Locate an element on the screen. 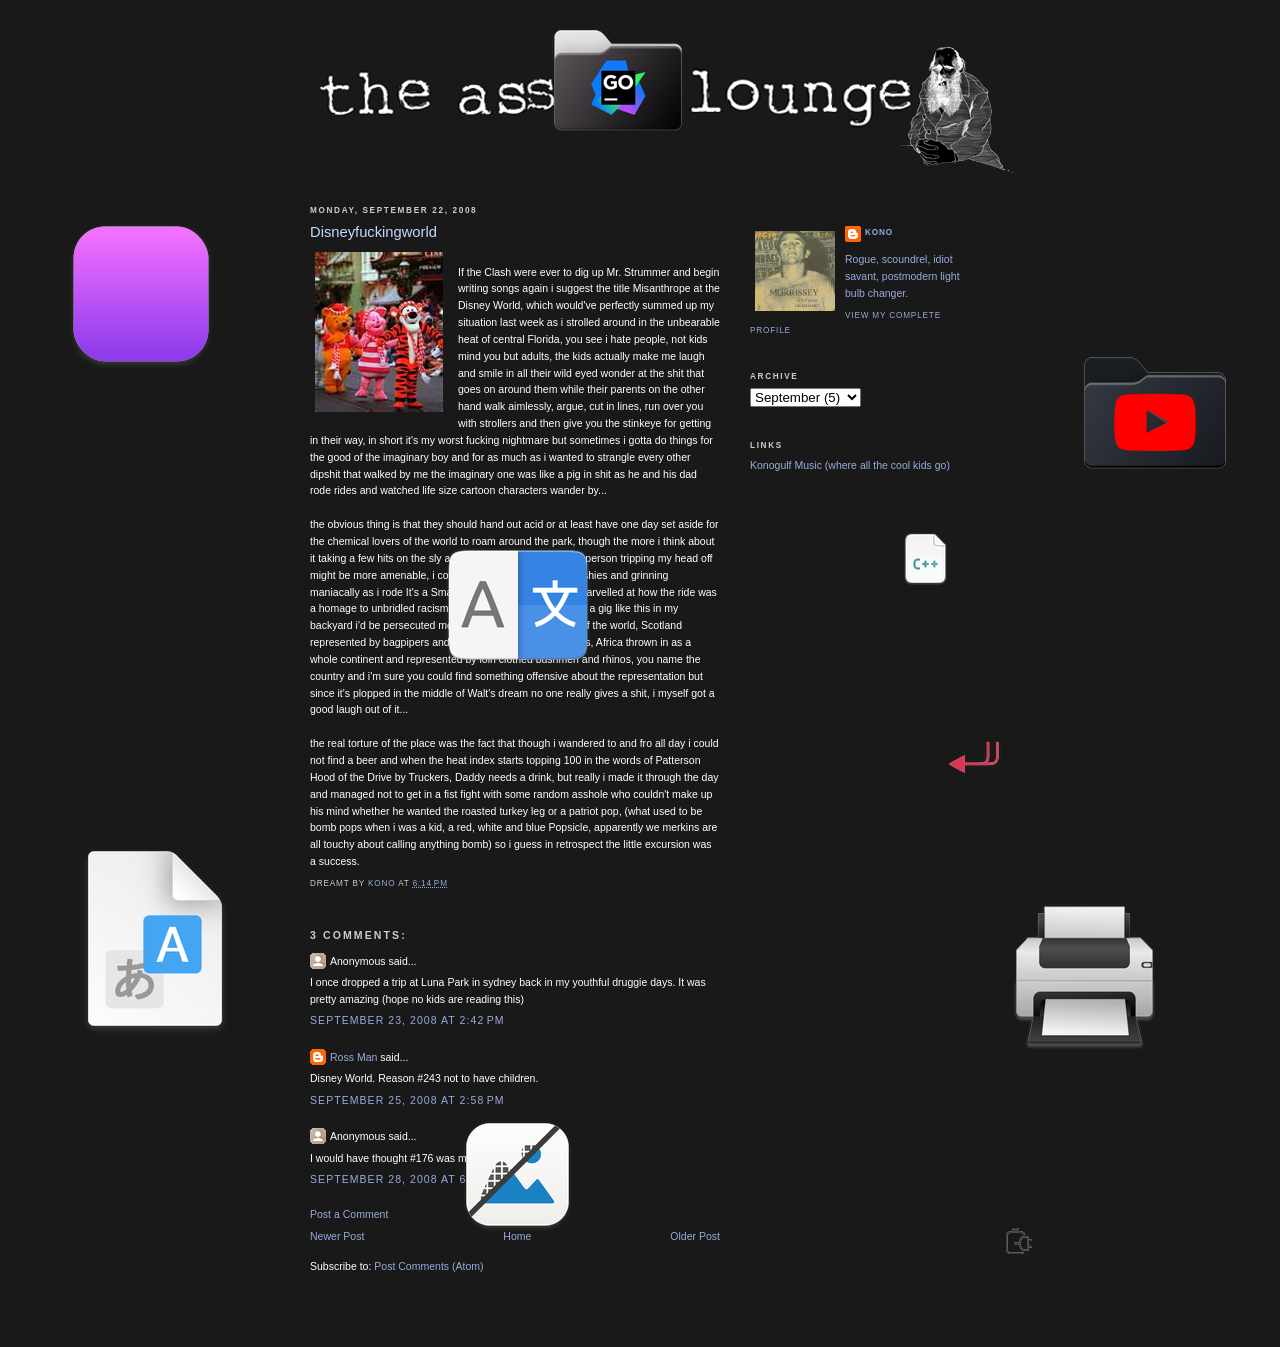  open folder containing youtube downloads is located at coordinates (1154, 416).